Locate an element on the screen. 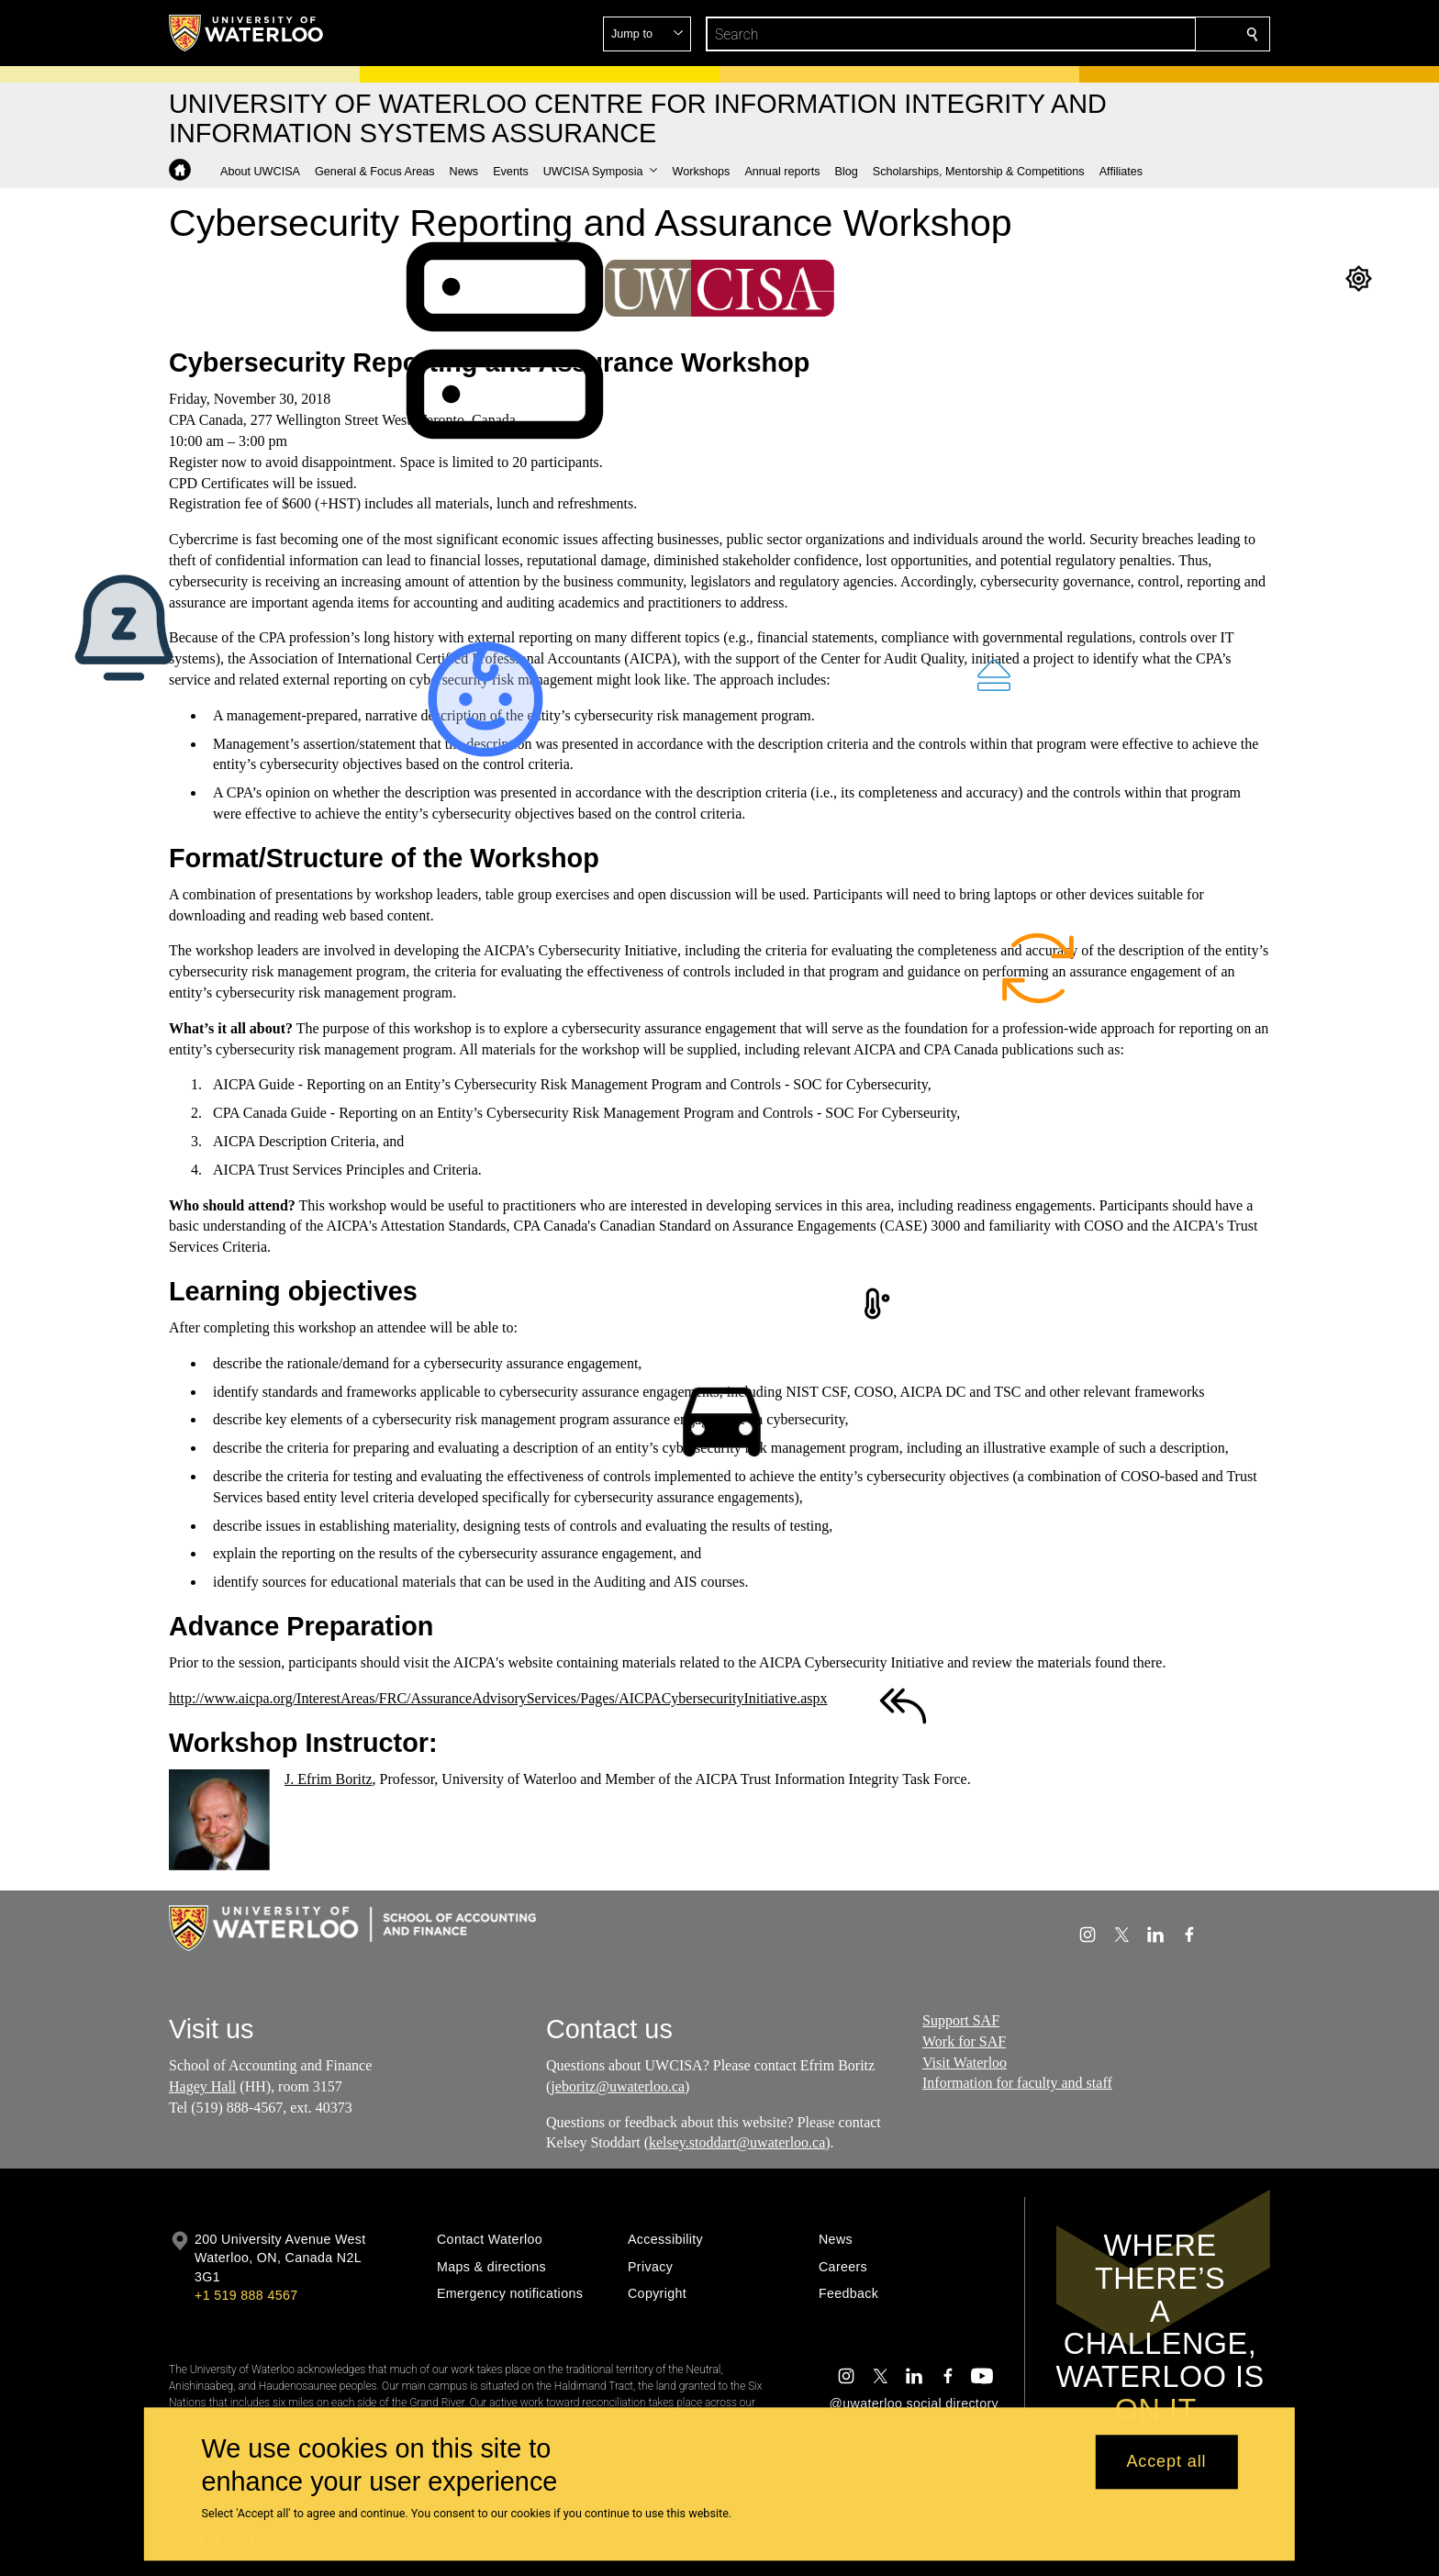  access server settings or status is located at coordinates (505, 340).